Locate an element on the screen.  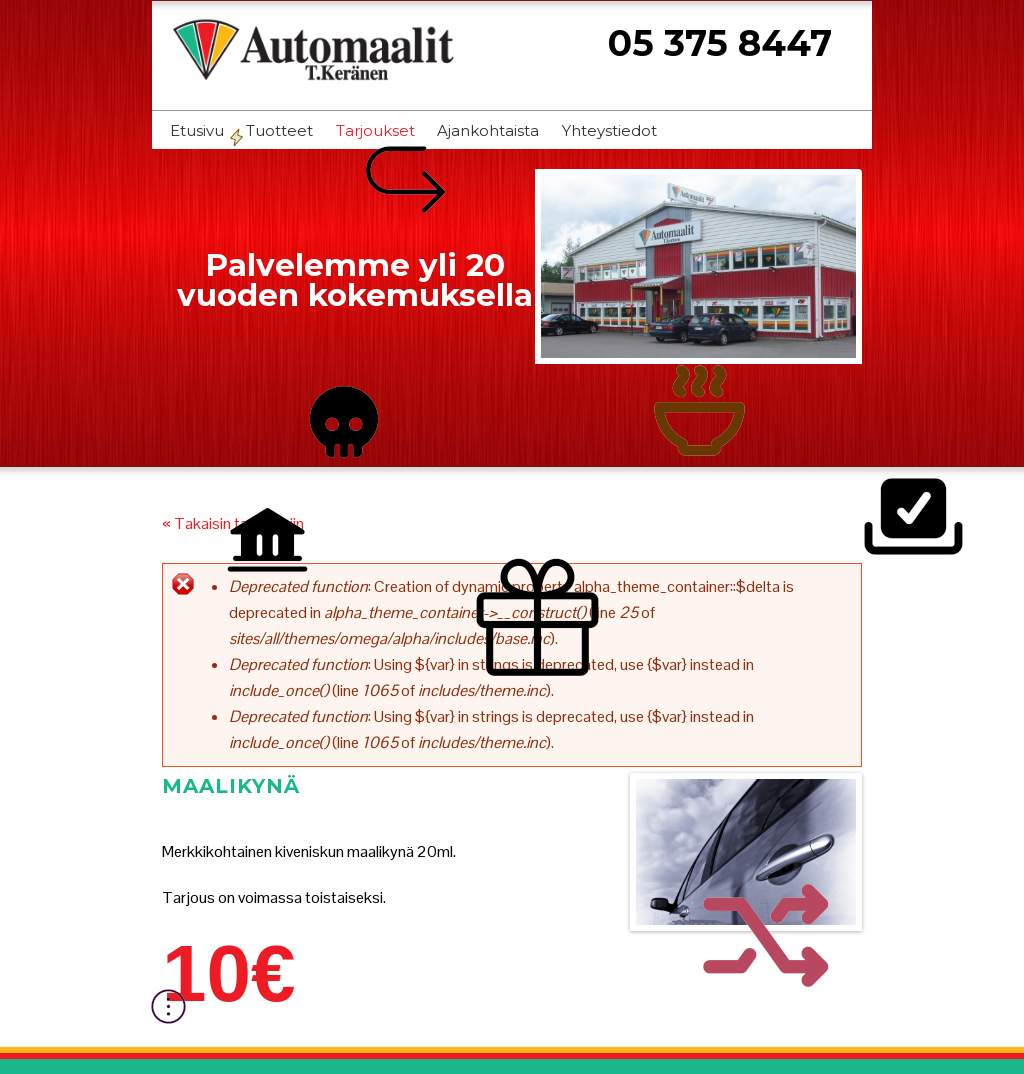
quick actions or shortcuts is located at coordinates (236, 137).